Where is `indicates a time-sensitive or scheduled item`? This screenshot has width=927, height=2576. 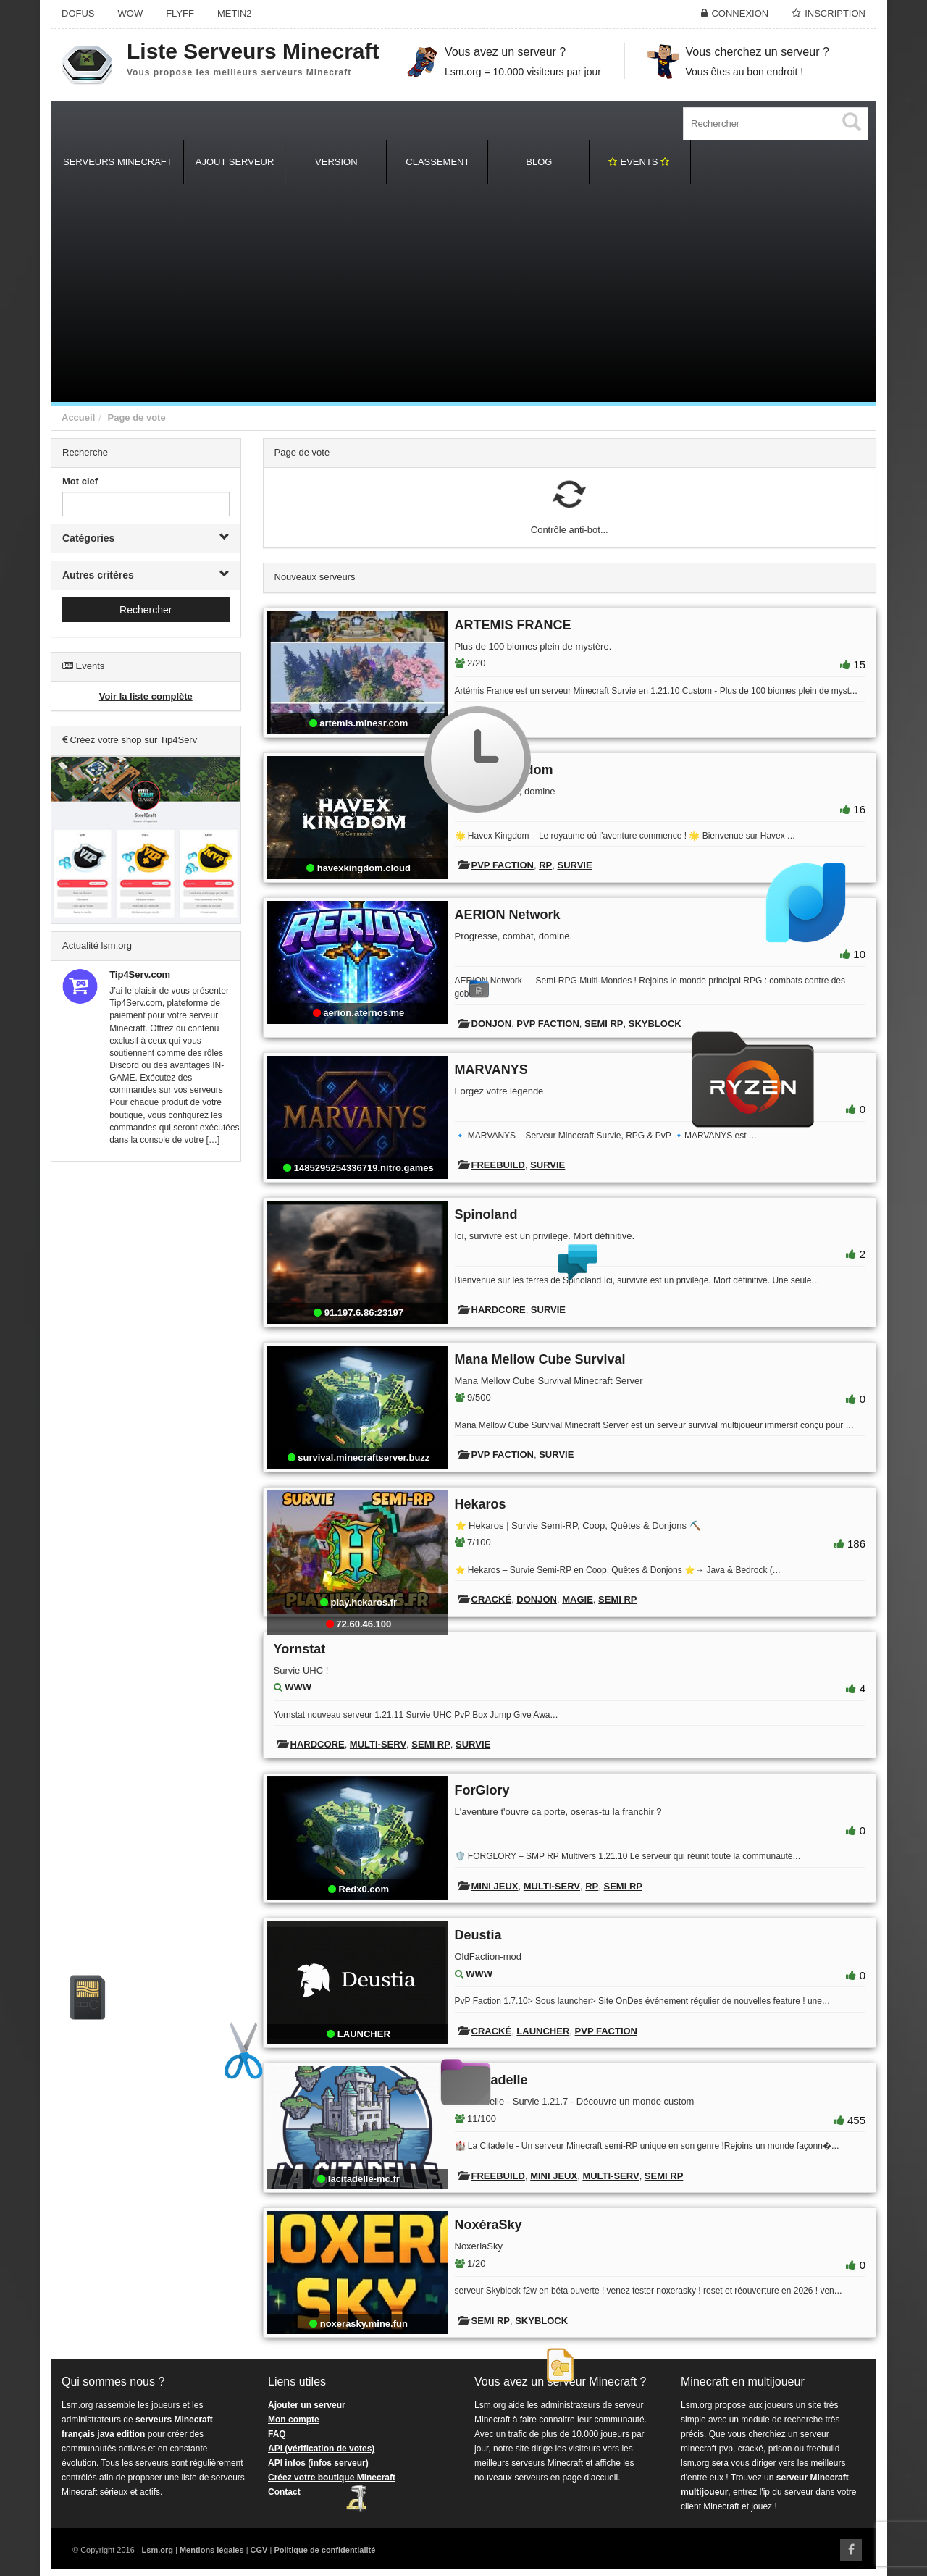
indicates a time-sensitive or scheduled item is located at coordinates (477, 759).